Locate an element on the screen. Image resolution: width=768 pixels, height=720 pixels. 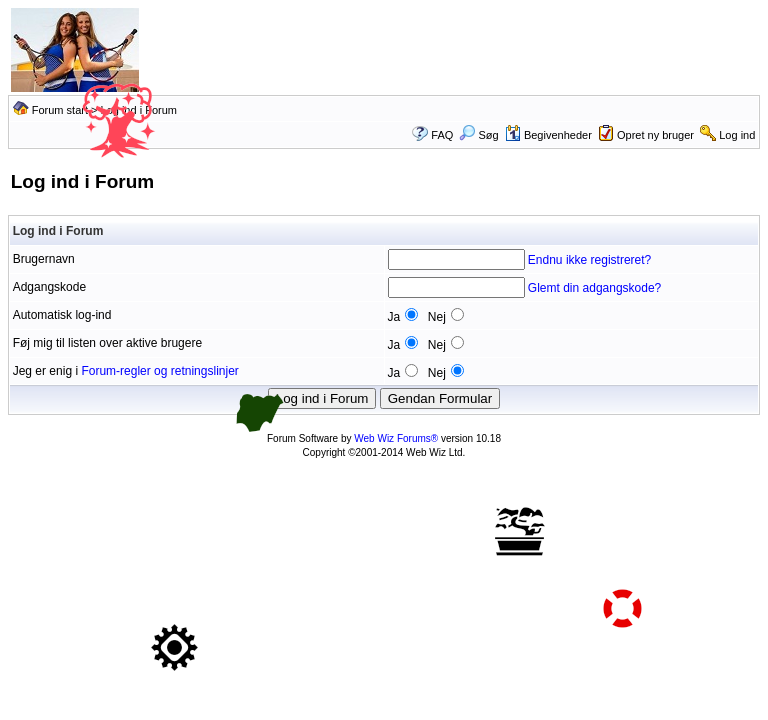
select Nigeria as your country or region is located at coordinates (260, 413).